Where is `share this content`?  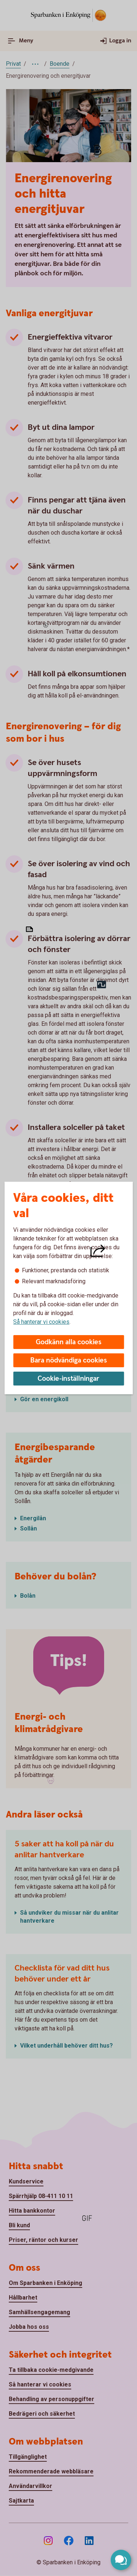 share this content is located at coordinates (98, 1250).